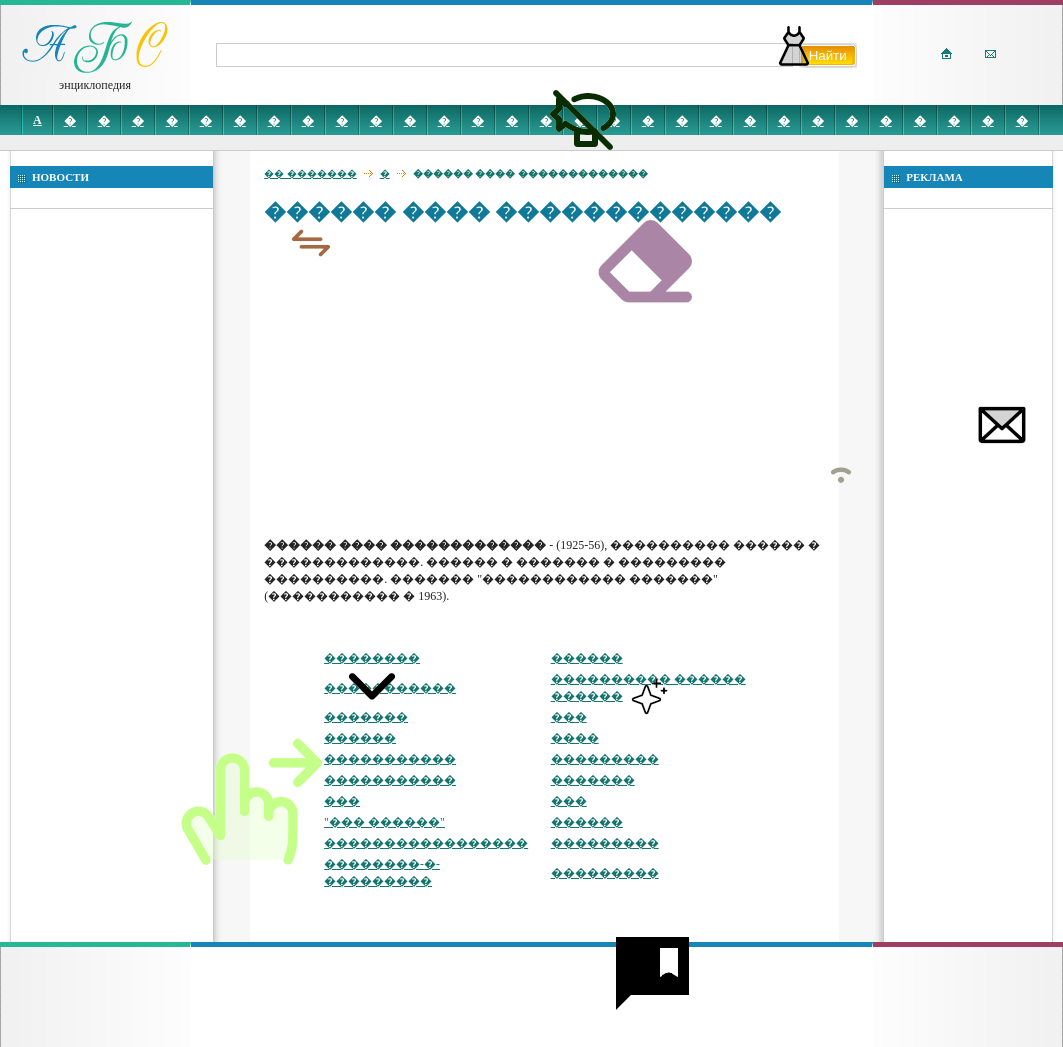  Describe the element at coordinates (244, 806) in the screenshot. I see `swipe right to continue or advance` at that location.